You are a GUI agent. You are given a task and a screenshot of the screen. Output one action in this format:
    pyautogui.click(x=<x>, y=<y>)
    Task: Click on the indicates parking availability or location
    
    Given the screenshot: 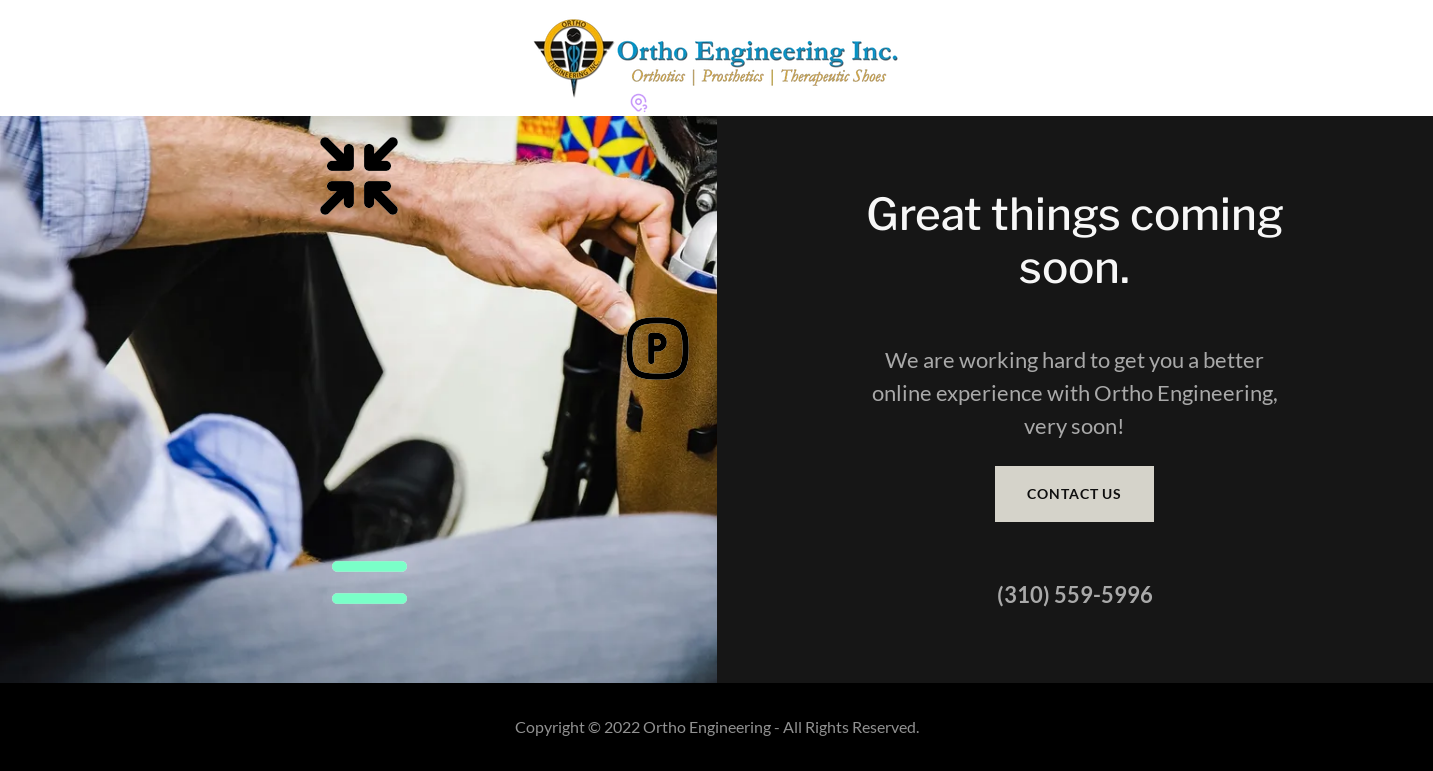 What is the action you would take?
    pyautogui.click(x=657, y=348)
    